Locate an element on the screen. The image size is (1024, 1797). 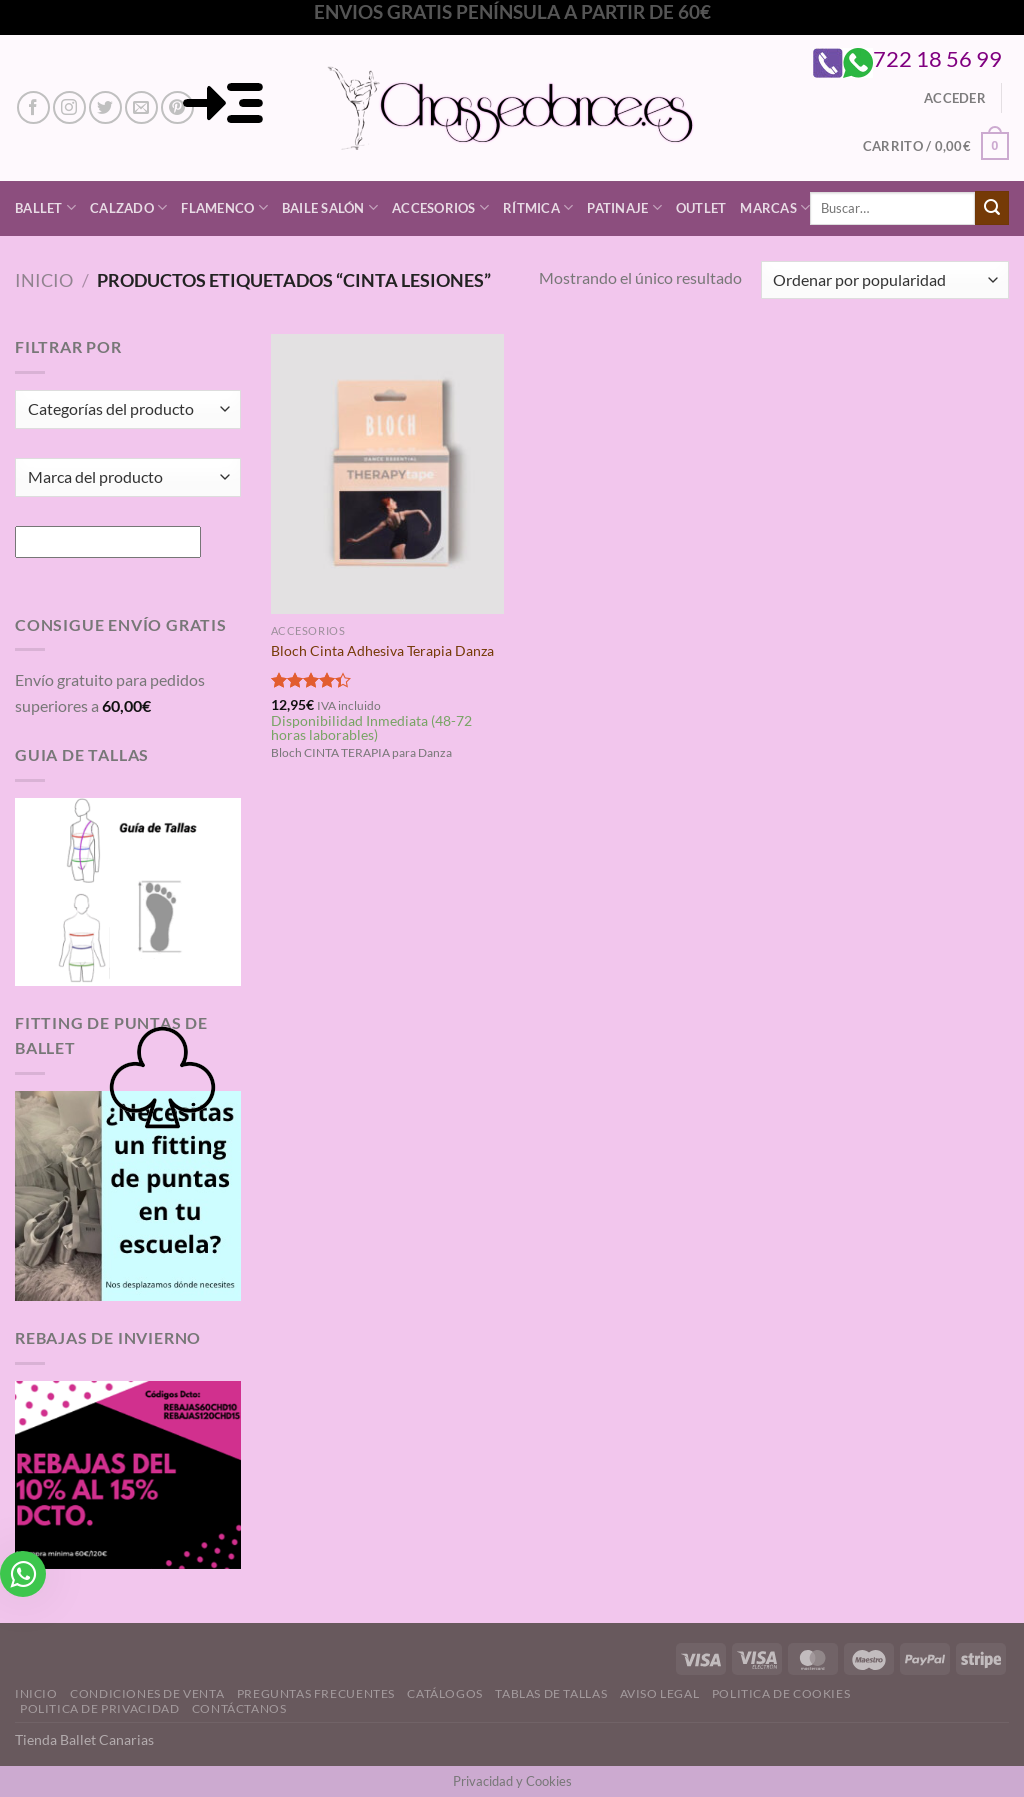
expand to read more content is located at coordinates (223, 103).